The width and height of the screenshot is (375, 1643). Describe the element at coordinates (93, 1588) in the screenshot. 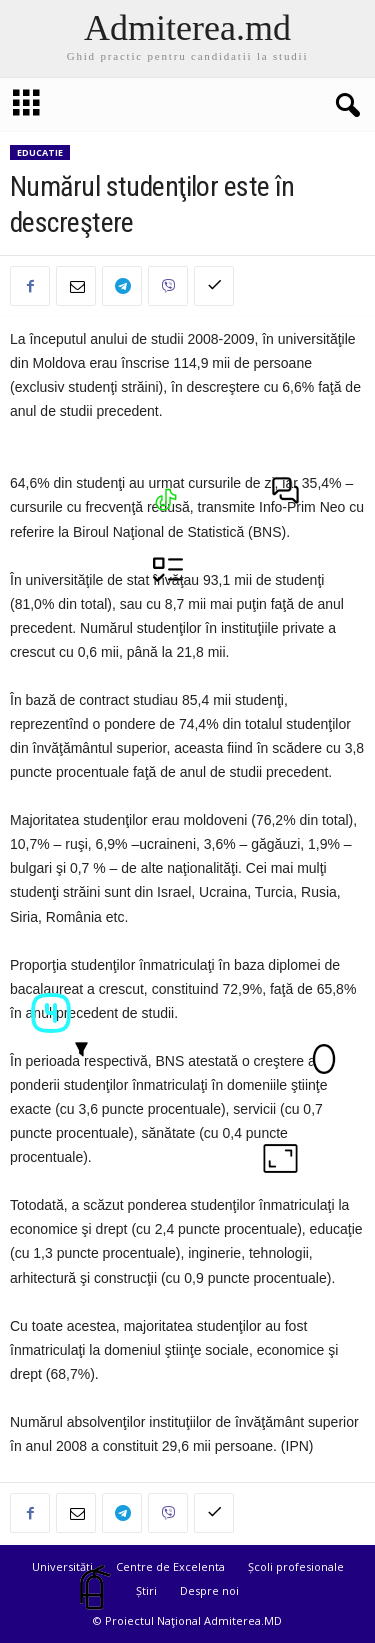

I see `access fire safety information` at that location.